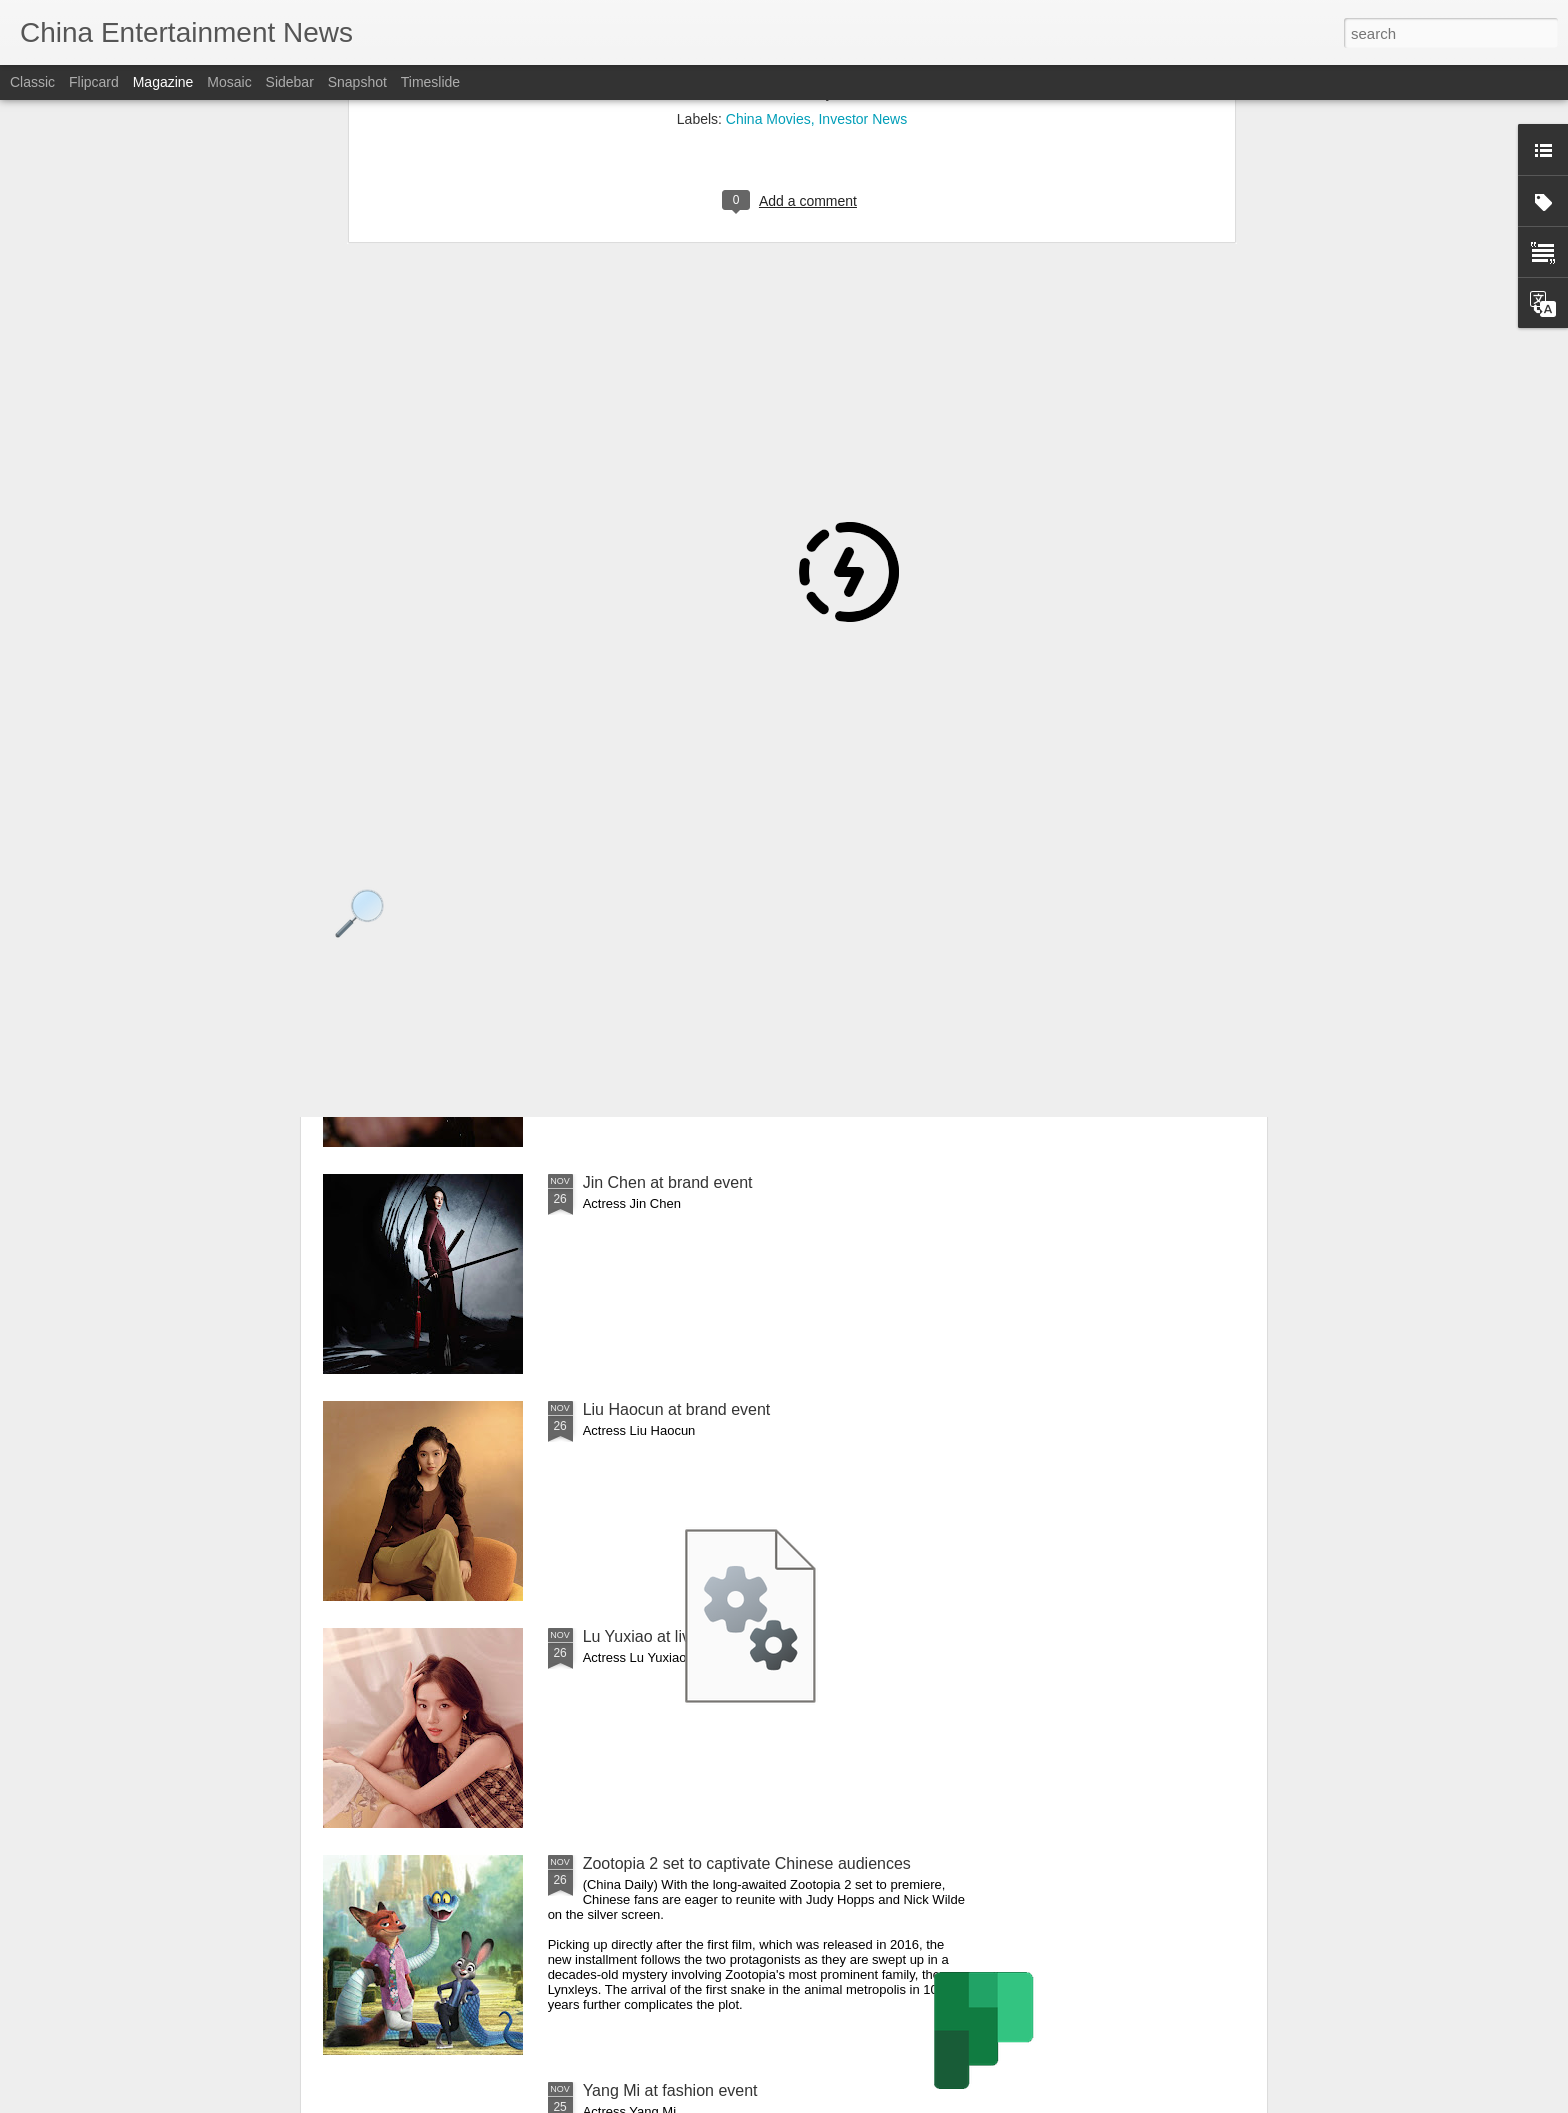  What do you see at coordinates (849, 572) in the screenshot?
I see `battery is currently charging` at bounding box center [849, 572].